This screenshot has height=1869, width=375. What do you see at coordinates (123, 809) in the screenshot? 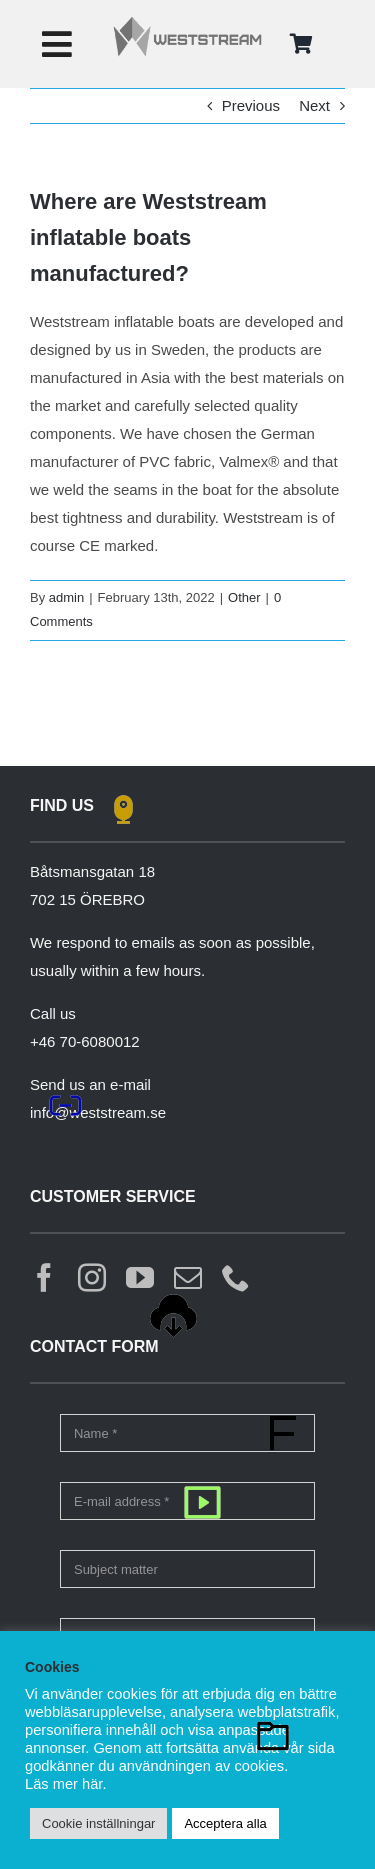
I see `enable webcam or video camera` at bounding box center [123, 809].